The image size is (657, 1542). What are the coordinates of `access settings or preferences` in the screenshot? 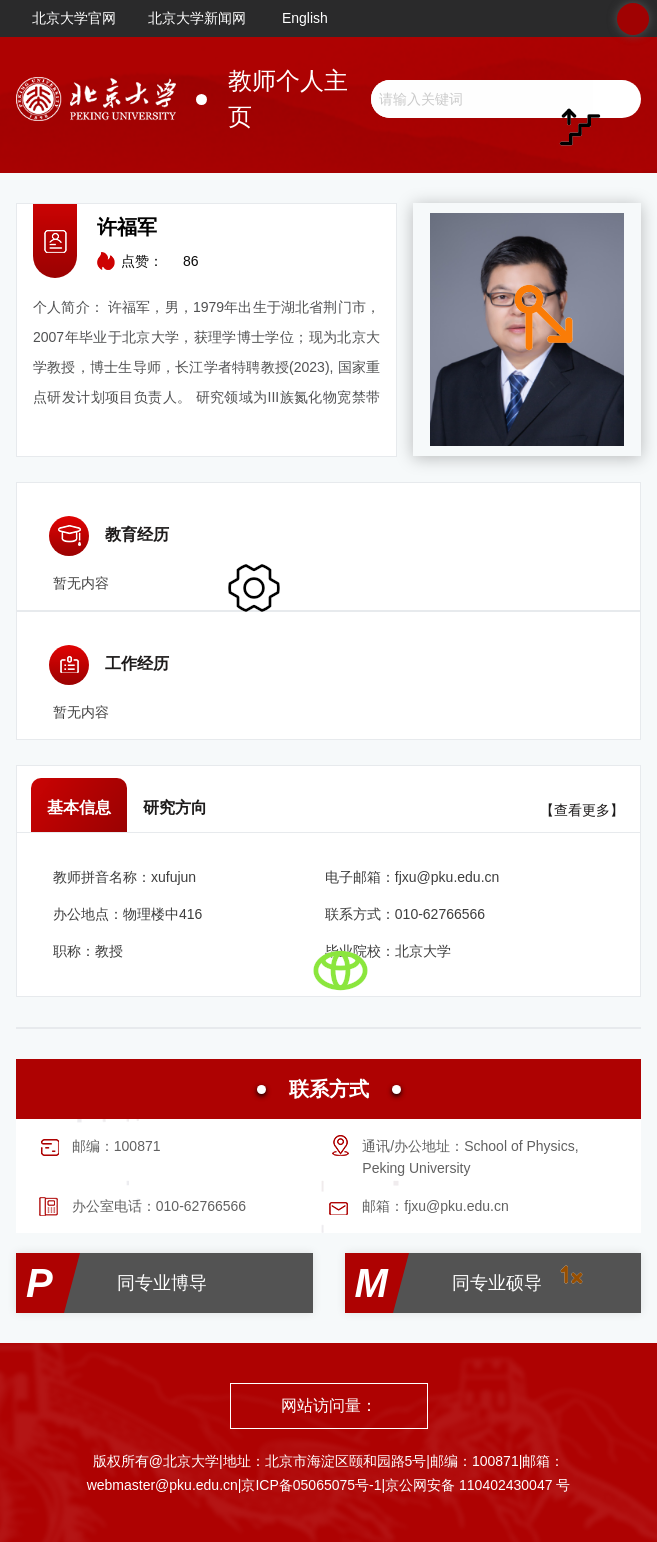 It's located at (254, 588).